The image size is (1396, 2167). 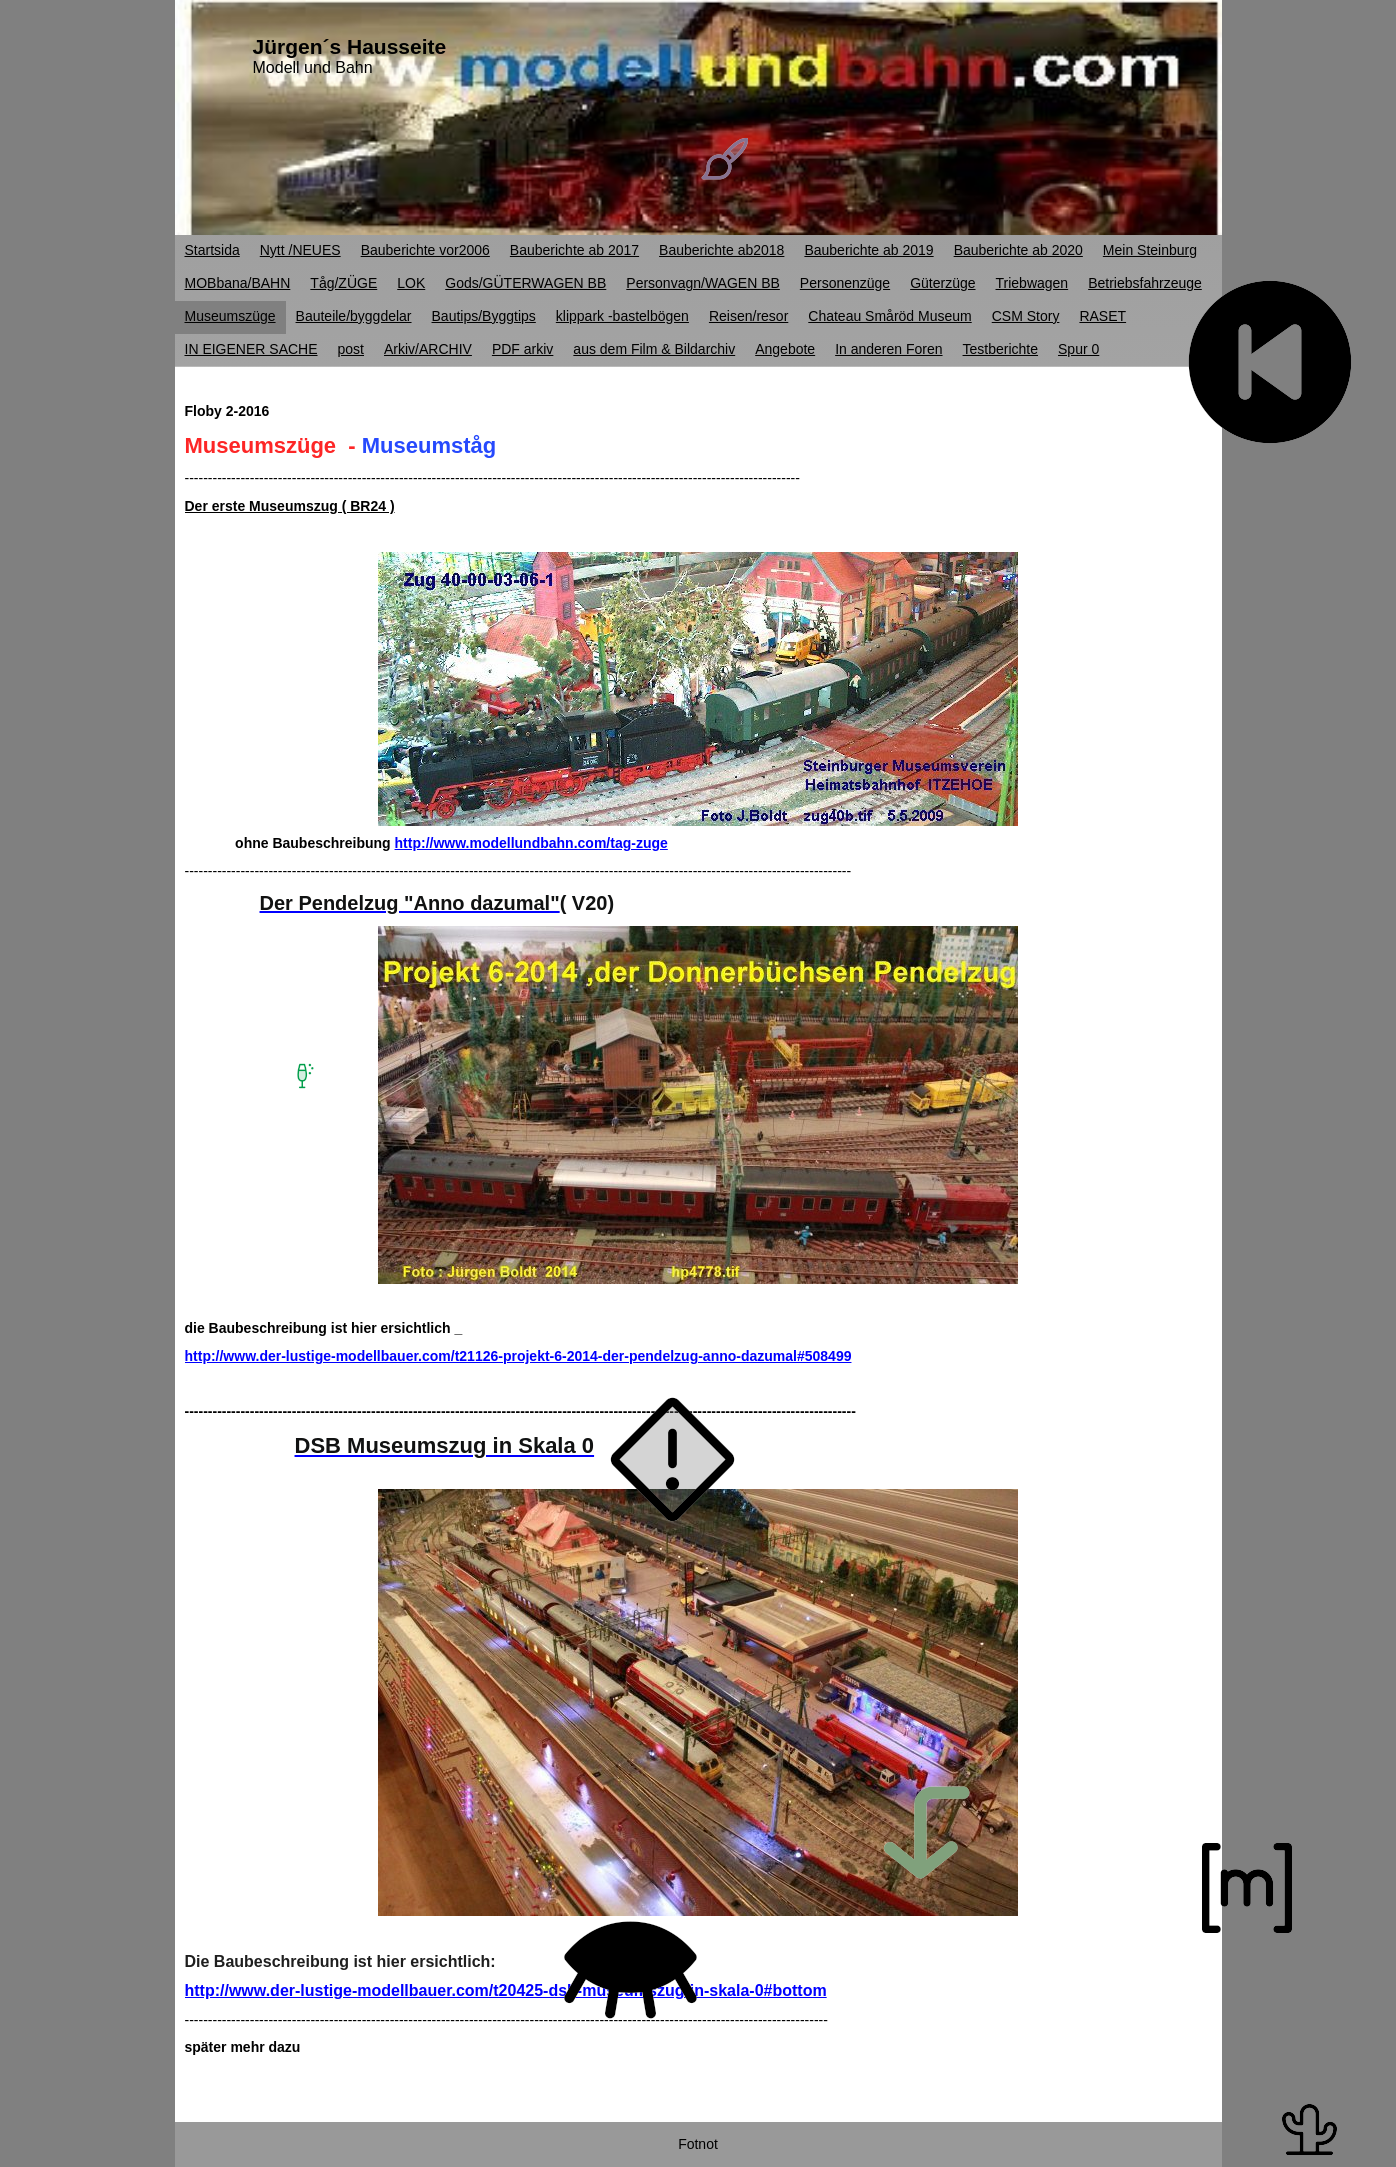 What do you see at coordinates (926, 1829) in the screenshot?
I see `go back and down in navigation` at bounding box center [926, 1829].